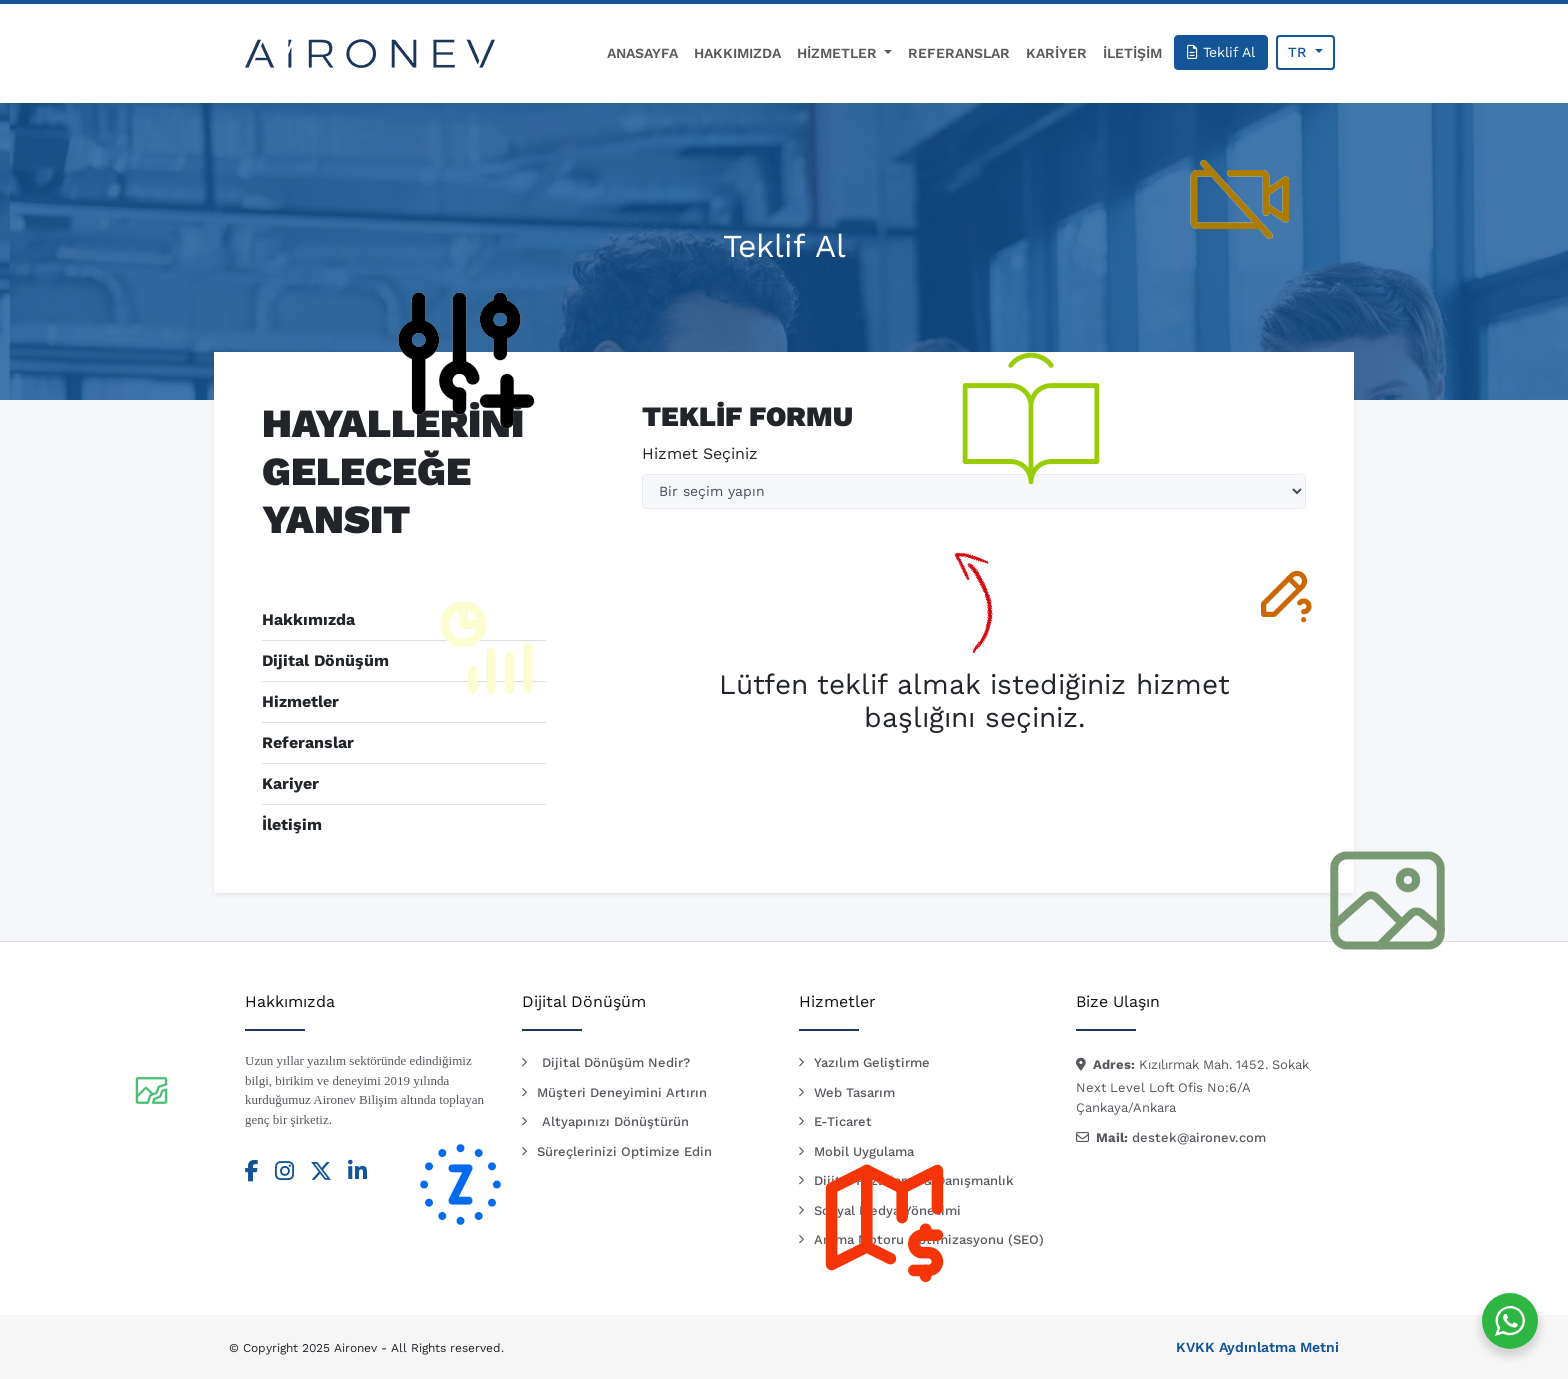  Describe the element at coordinates (884, 1217) in the screenshot. I see `view location-based pricing or costs` at that location.